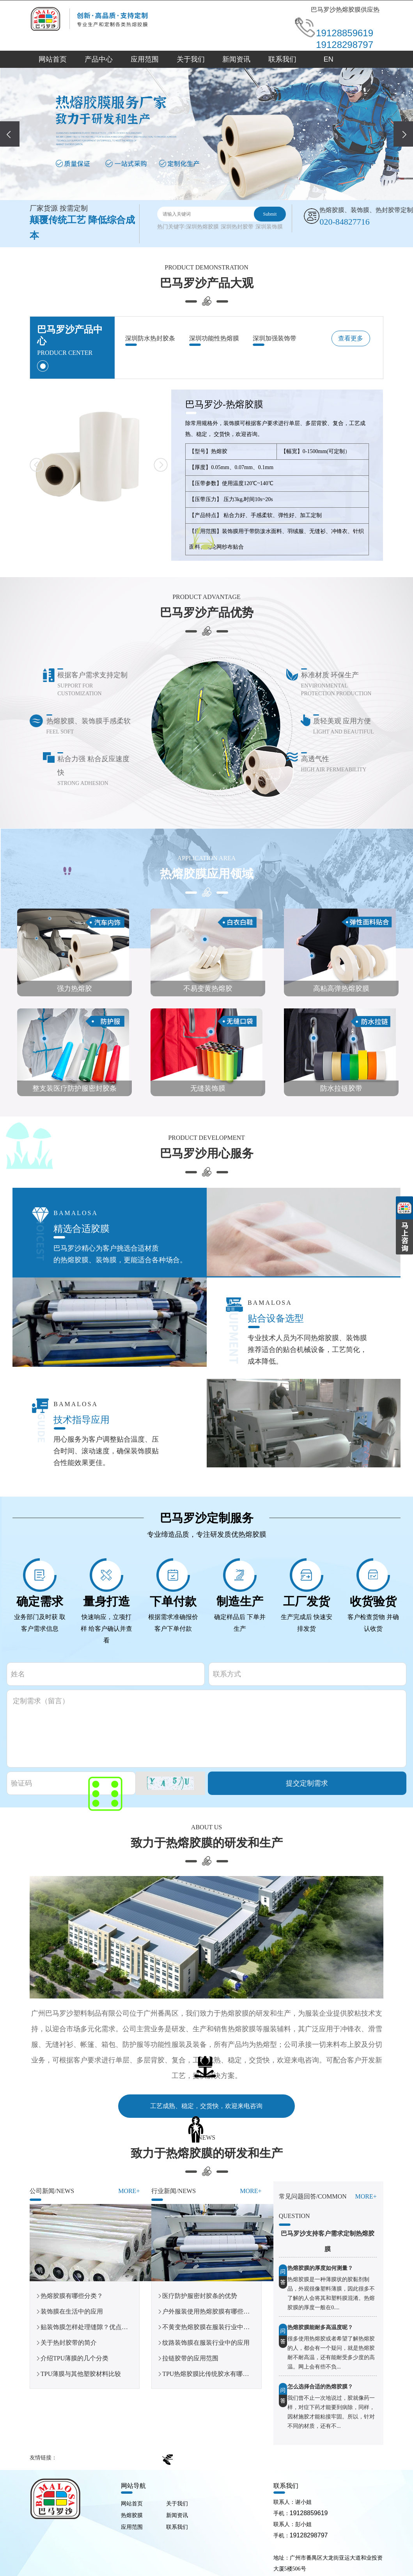 Image resolution: width=413 pixels, height=2576 pixels. What do you see at coordinates (195, 2129) in the screenshot?
I see `indicates internal damage or injury status` at bounding box center [195, 2129].